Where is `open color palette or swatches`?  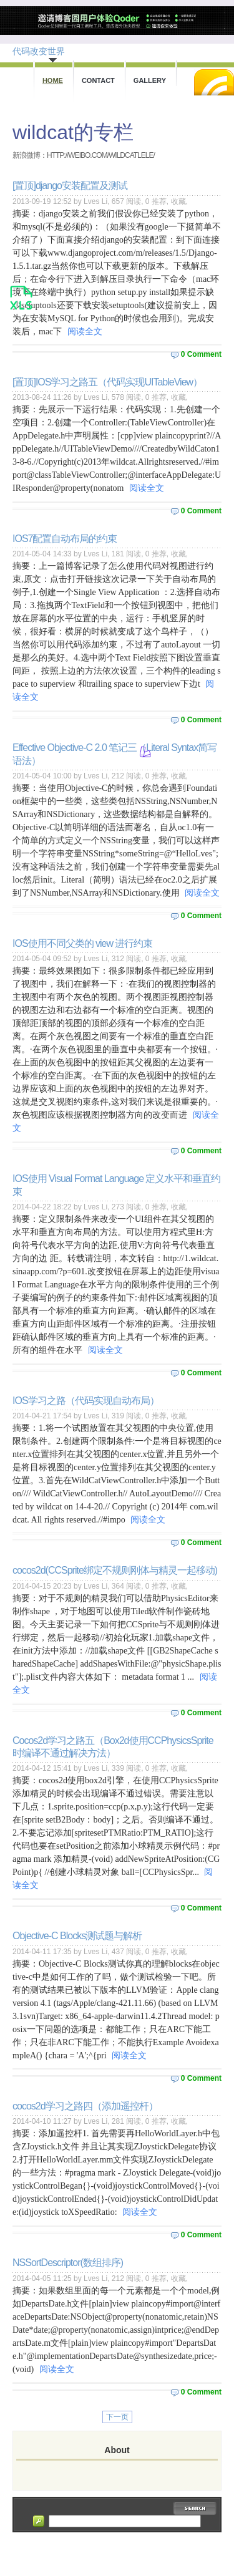
open color palette or swatches is located at coordinates (145, 752).